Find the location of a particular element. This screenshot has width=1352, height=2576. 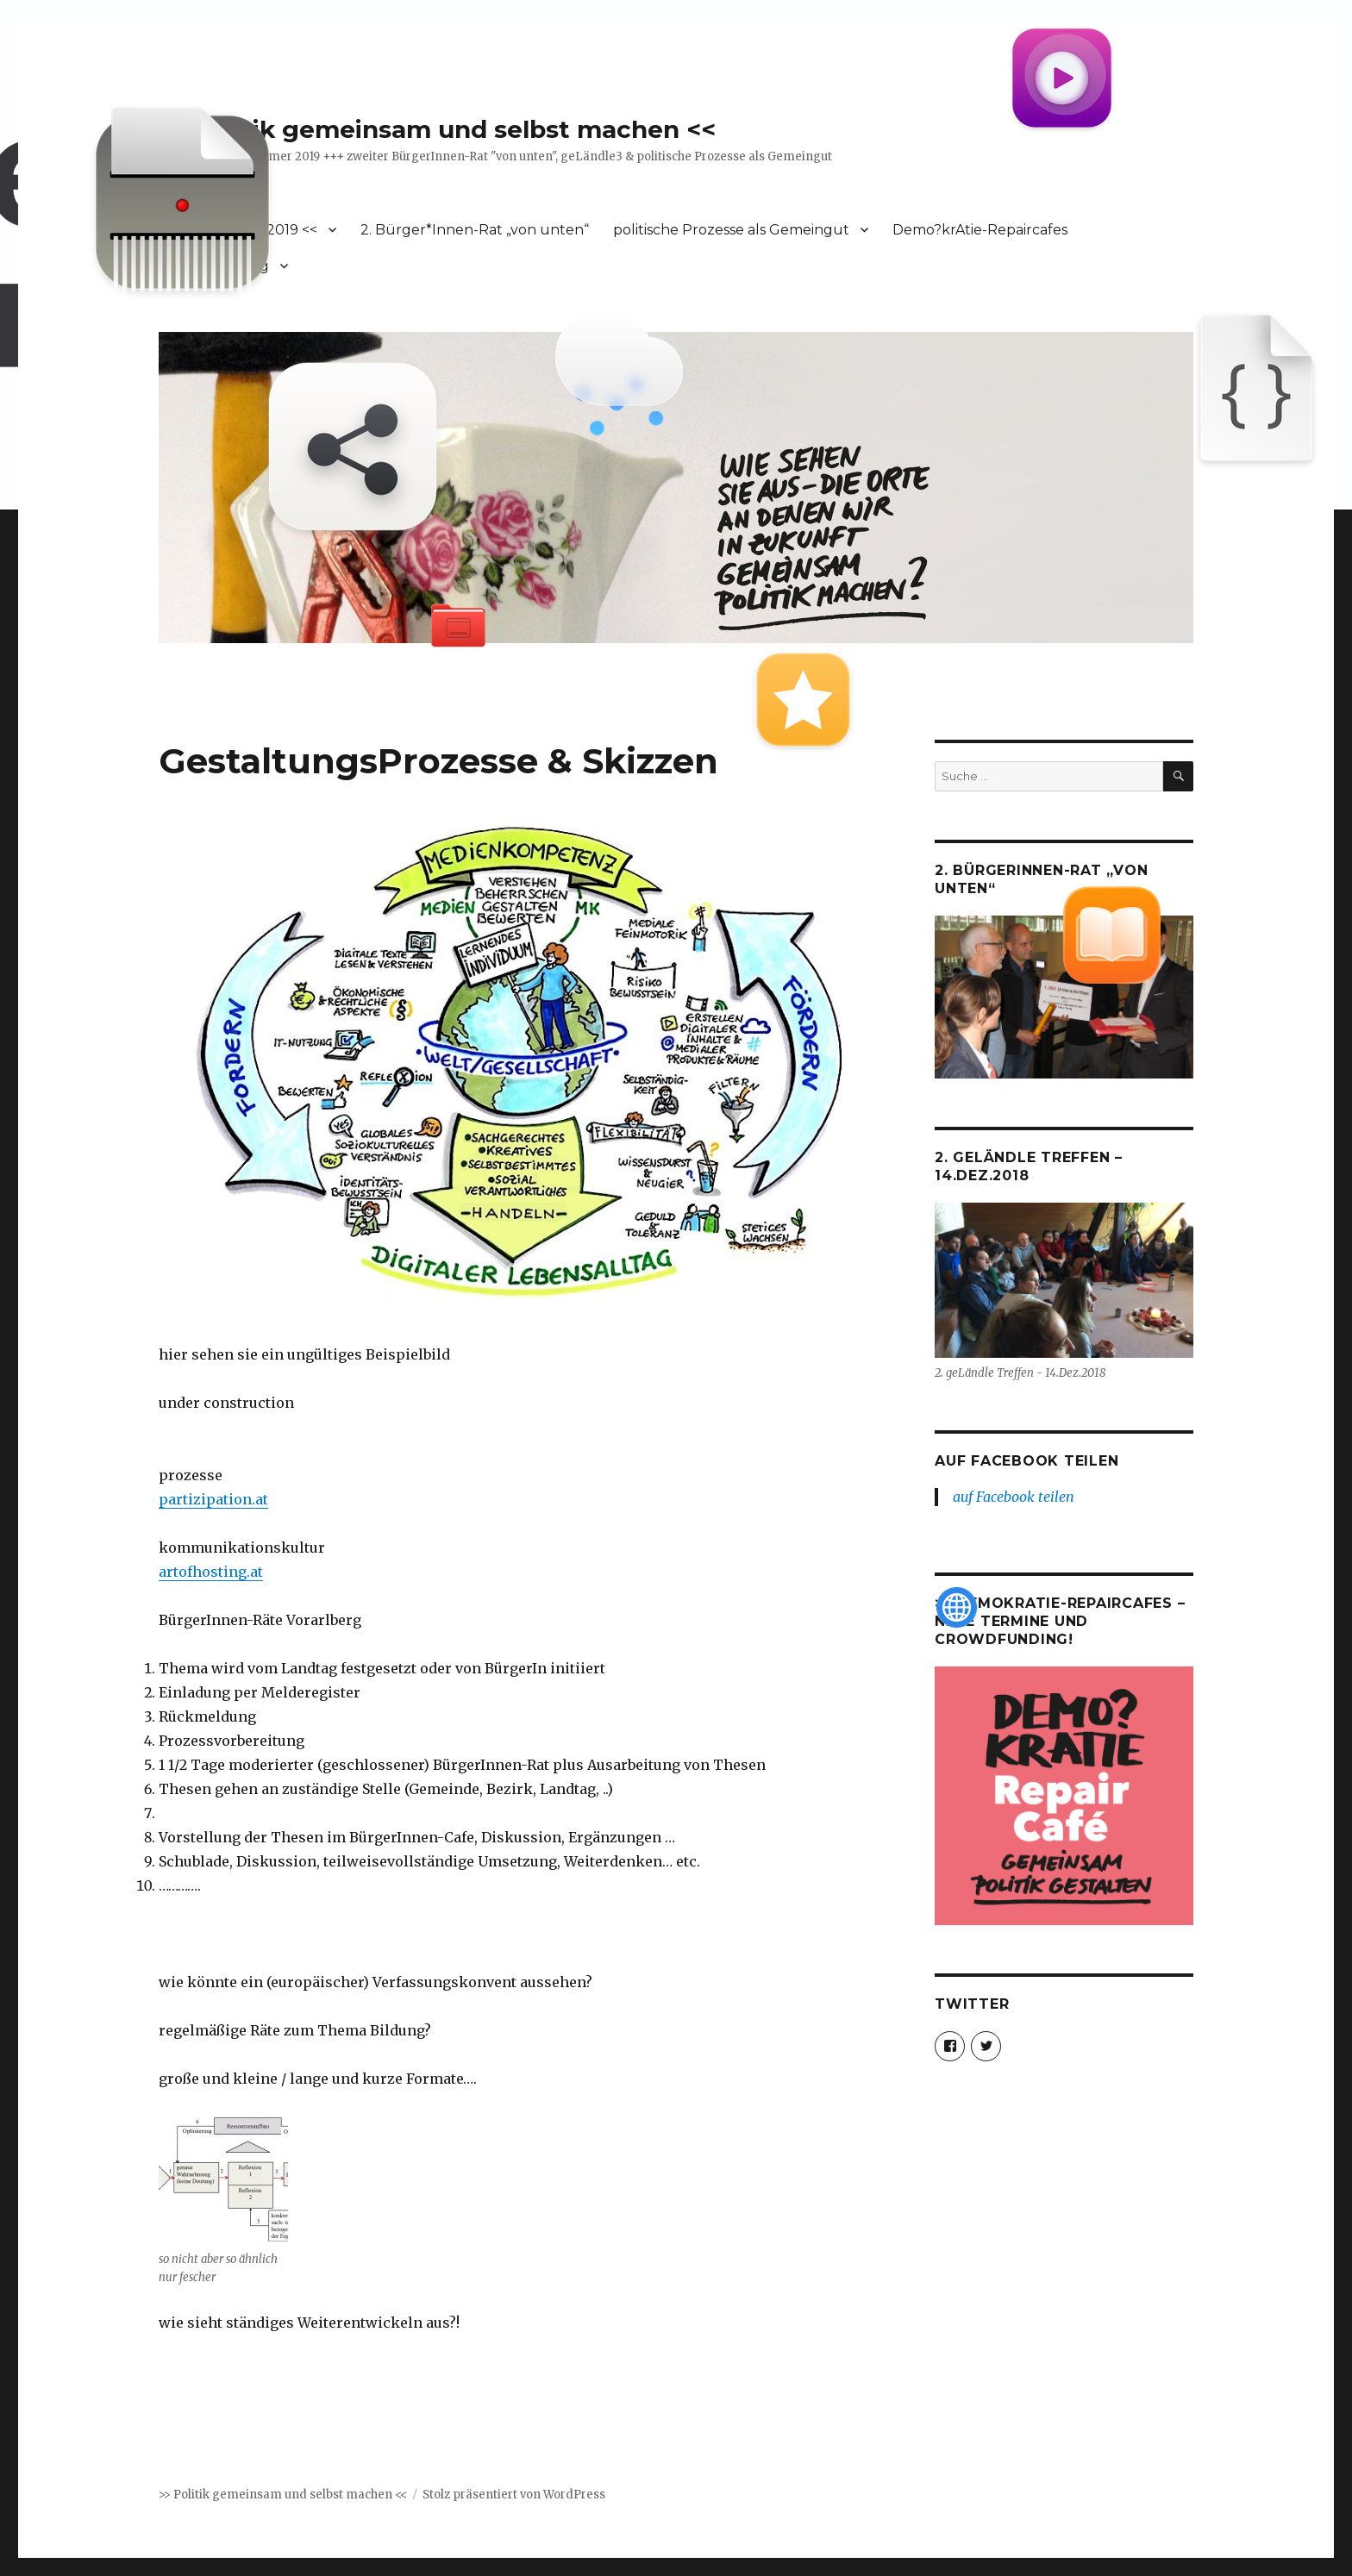

set default applications preferences is located at coordinates (803, 701).